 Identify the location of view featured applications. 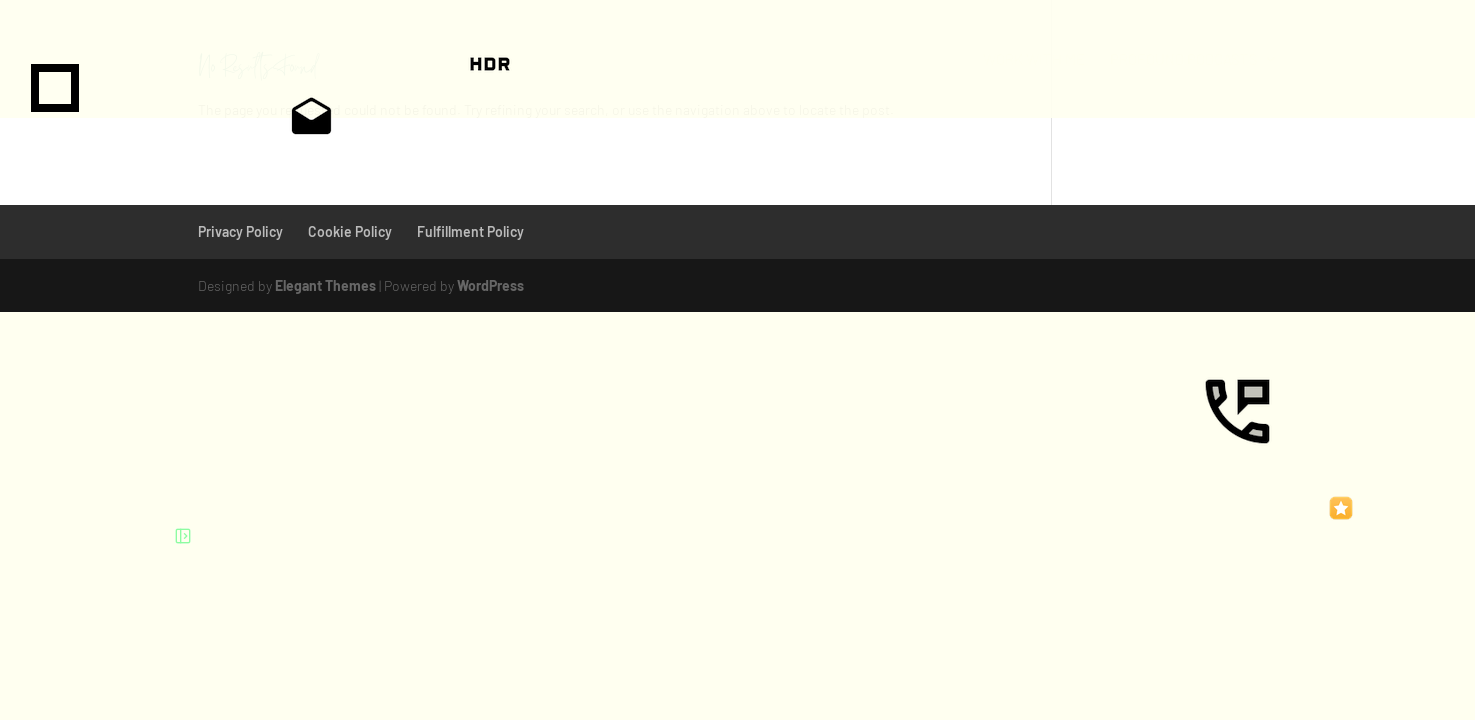
(1341, 508).